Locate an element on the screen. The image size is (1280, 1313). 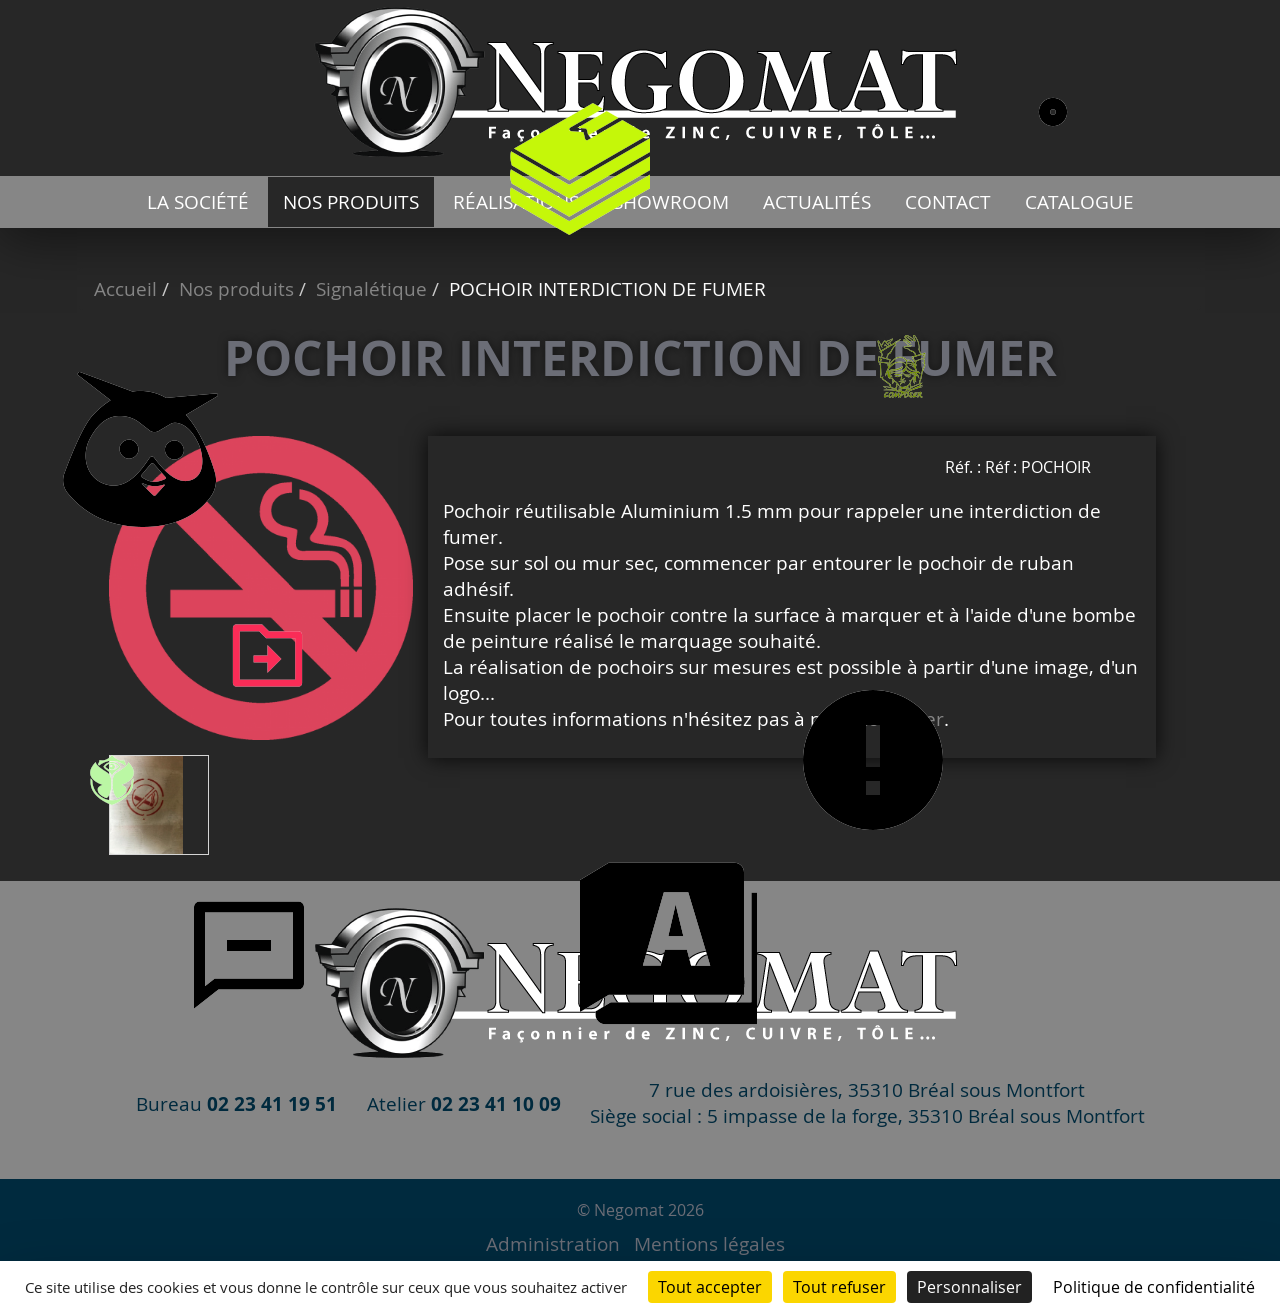
open messaging or chat is located at coordinates (249, 951).